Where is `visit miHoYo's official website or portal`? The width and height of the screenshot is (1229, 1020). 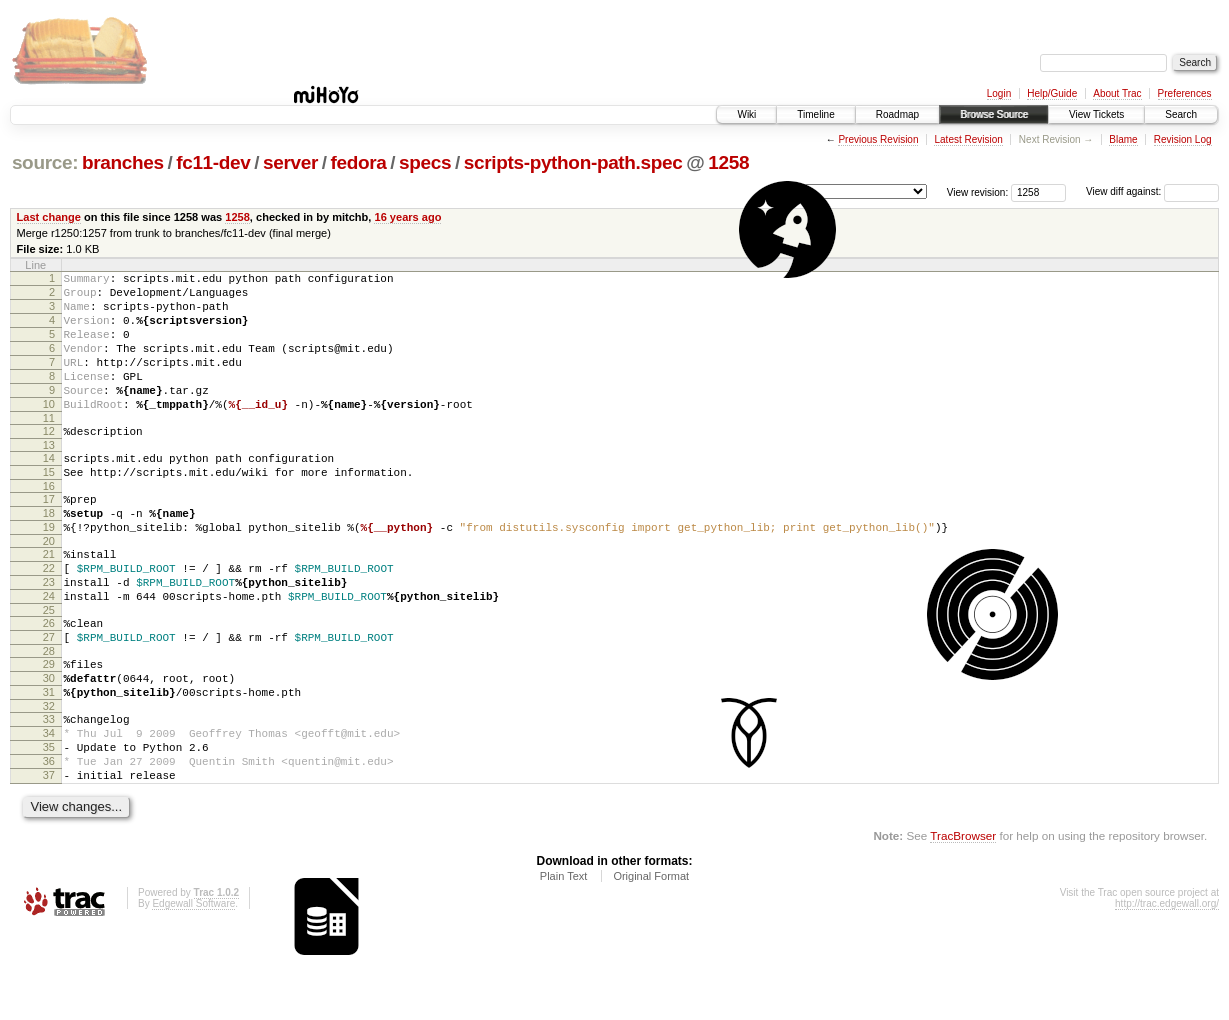
visit miHoYo's official website or portal is located at coordinates (326, 94).